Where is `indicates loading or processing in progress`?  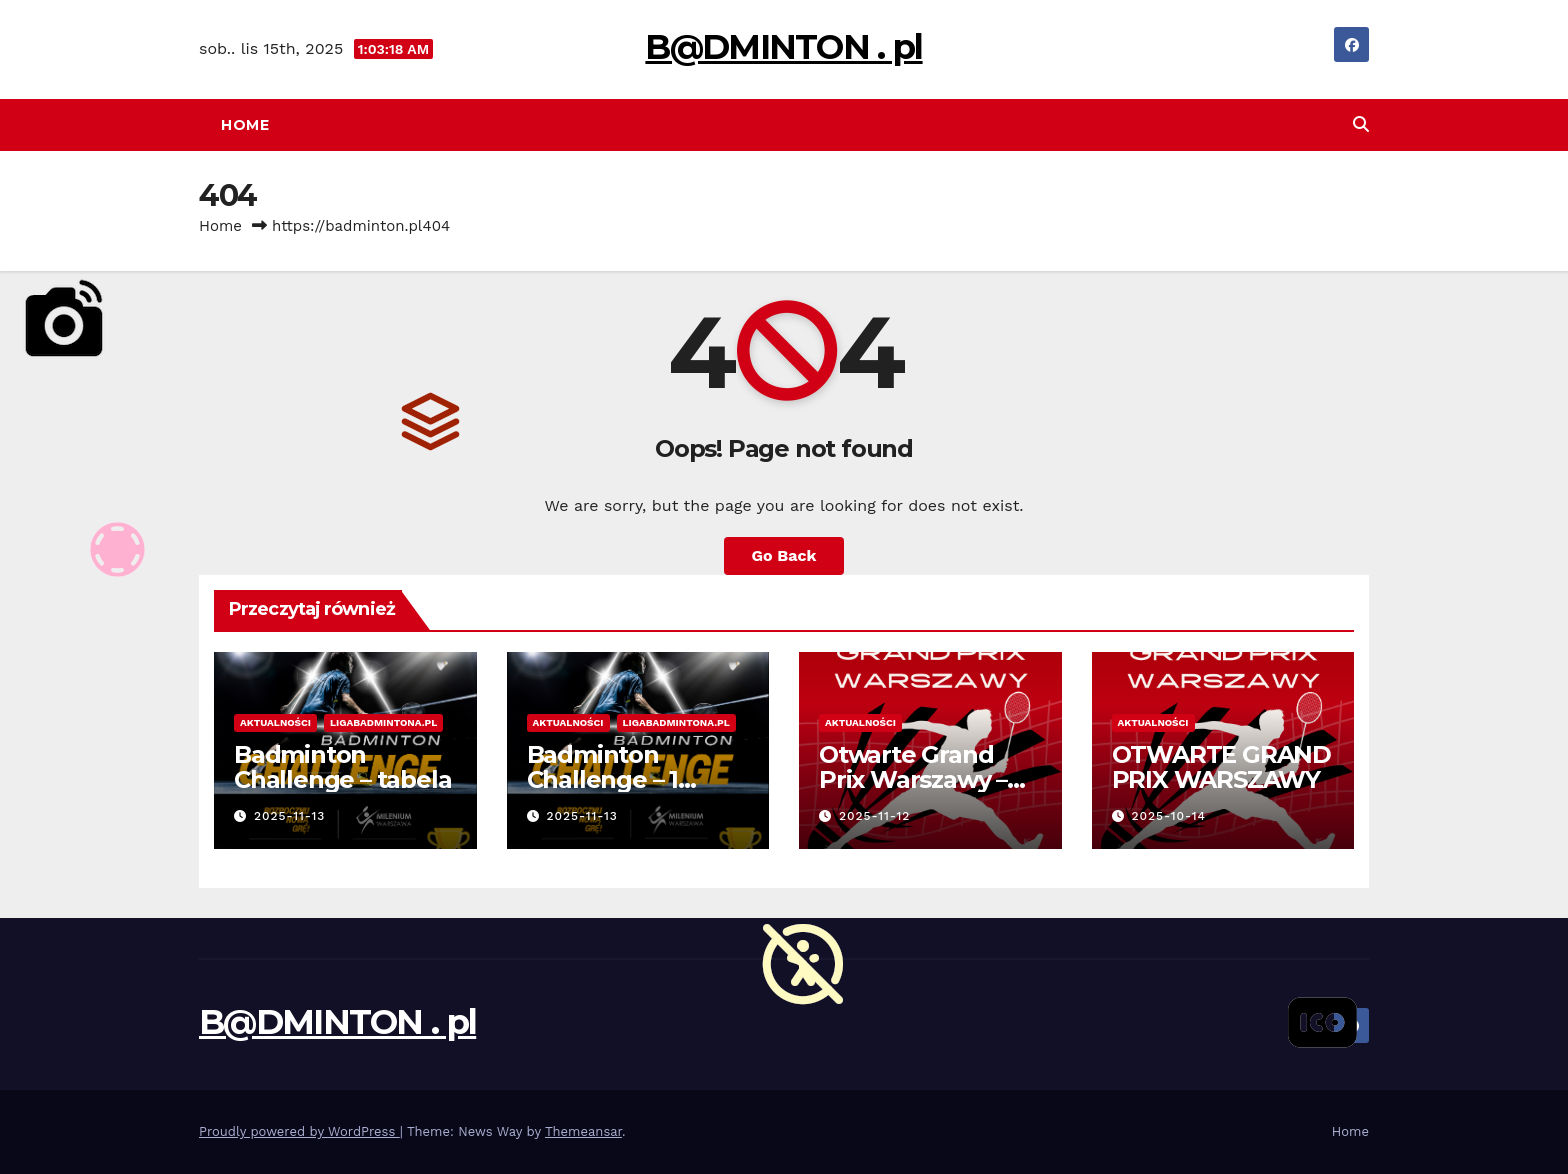 indicates loading or processing in progress is located at coordinates (117, 549).